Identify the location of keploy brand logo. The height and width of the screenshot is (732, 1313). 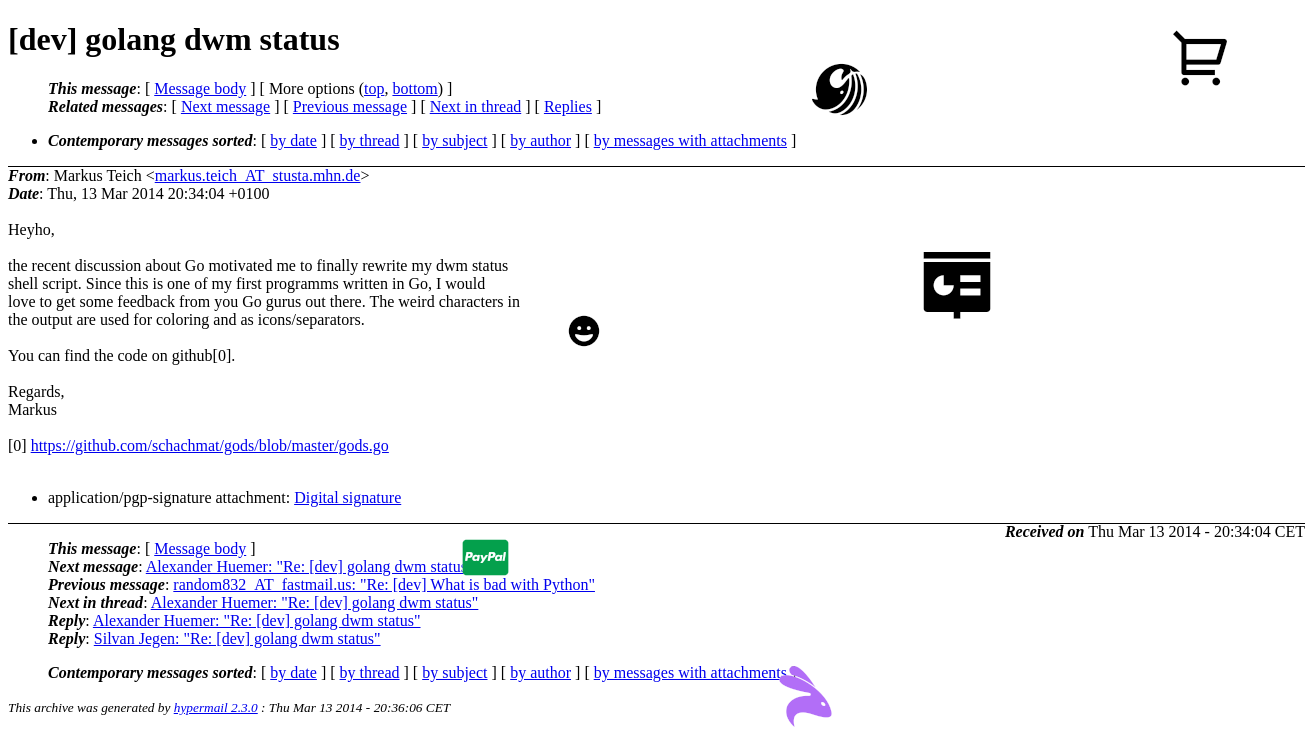
(805, 696).